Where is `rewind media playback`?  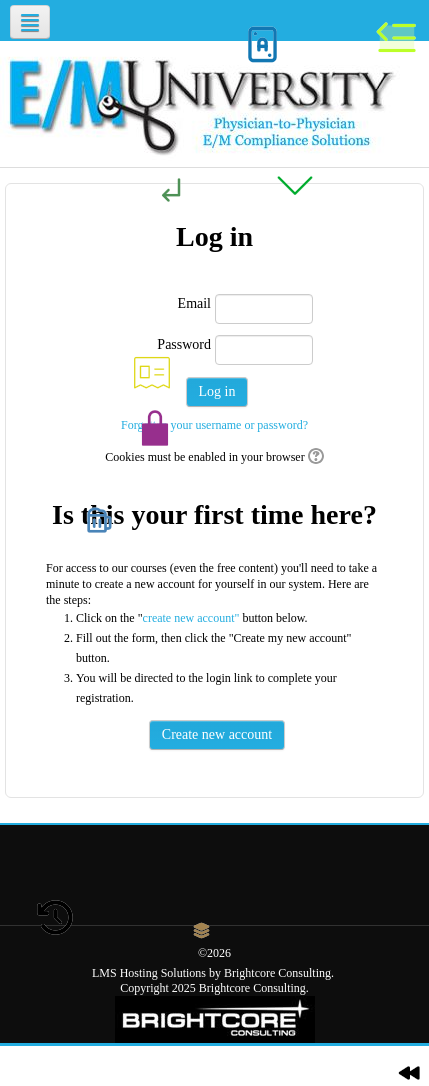 rewind media playback is located at coordinates (410, 1073).